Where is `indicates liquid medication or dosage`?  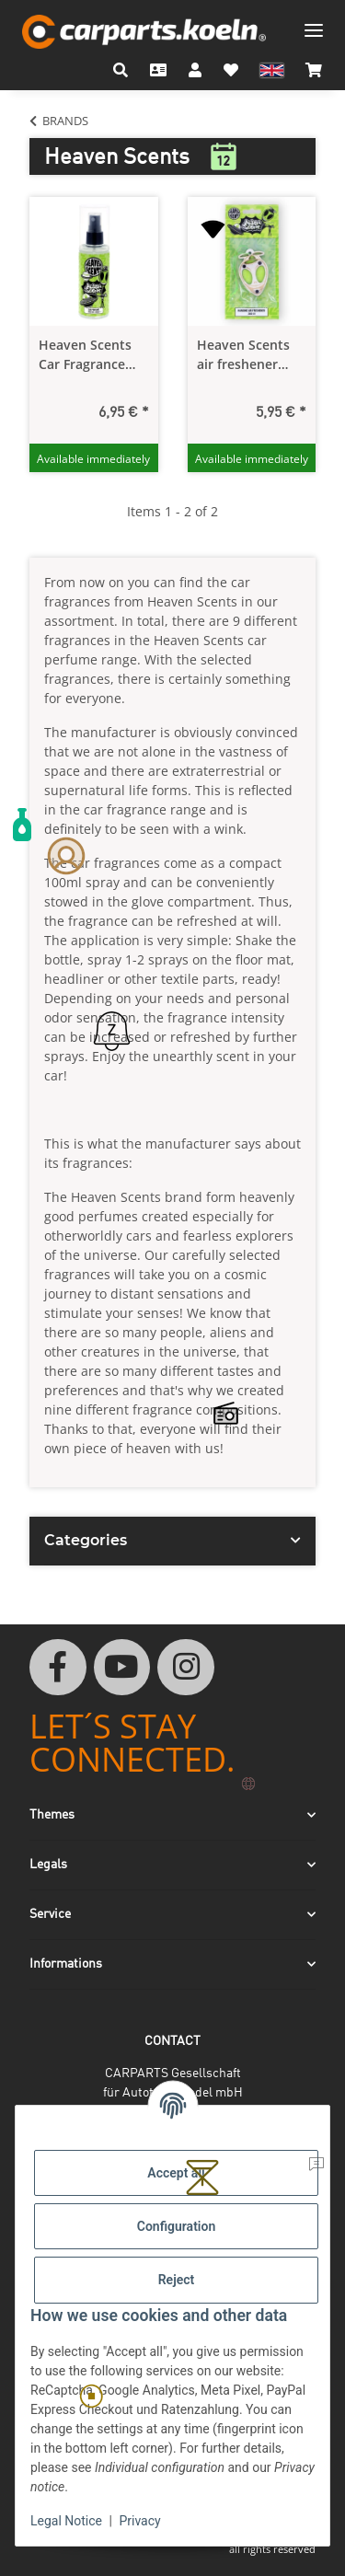
indicates liquid medication or dosage is located at coordinates (22, 825).